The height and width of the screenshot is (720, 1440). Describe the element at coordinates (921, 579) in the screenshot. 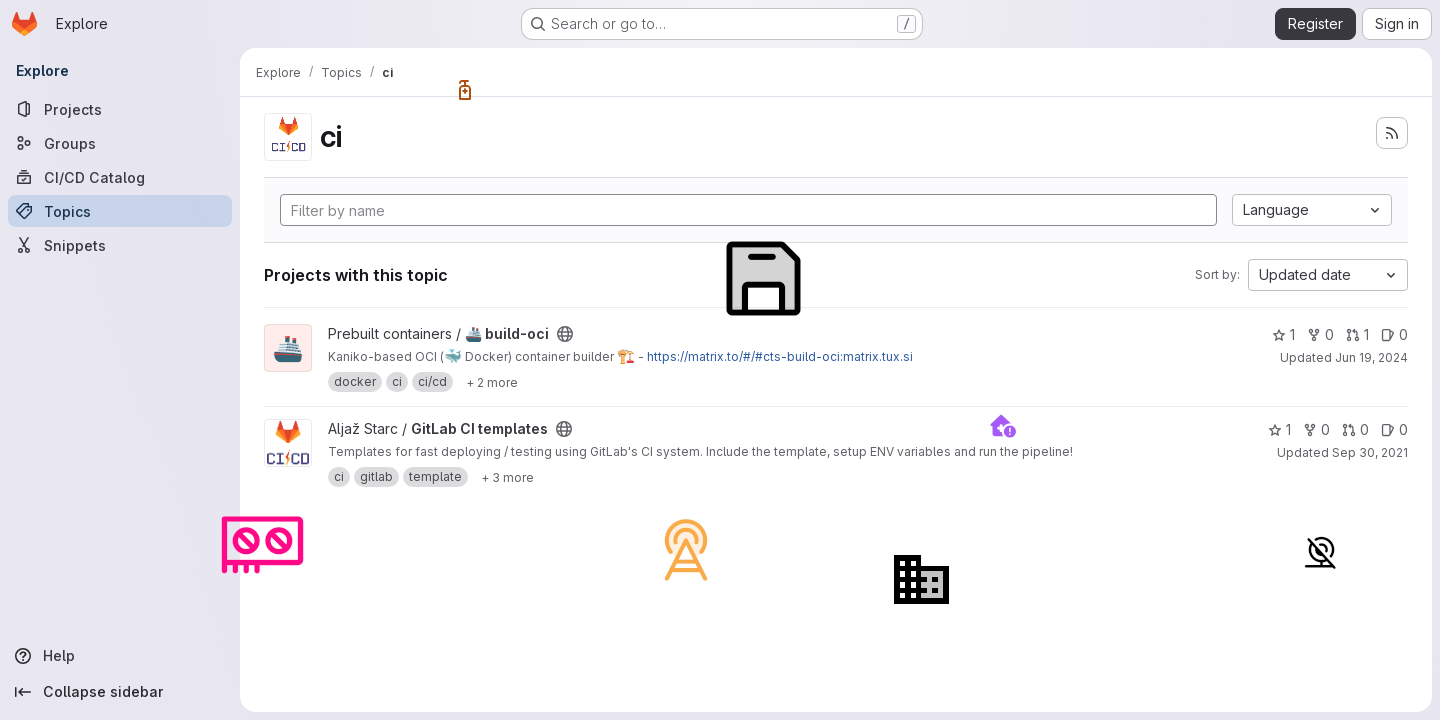

I see `view company or organization profile` at that location.